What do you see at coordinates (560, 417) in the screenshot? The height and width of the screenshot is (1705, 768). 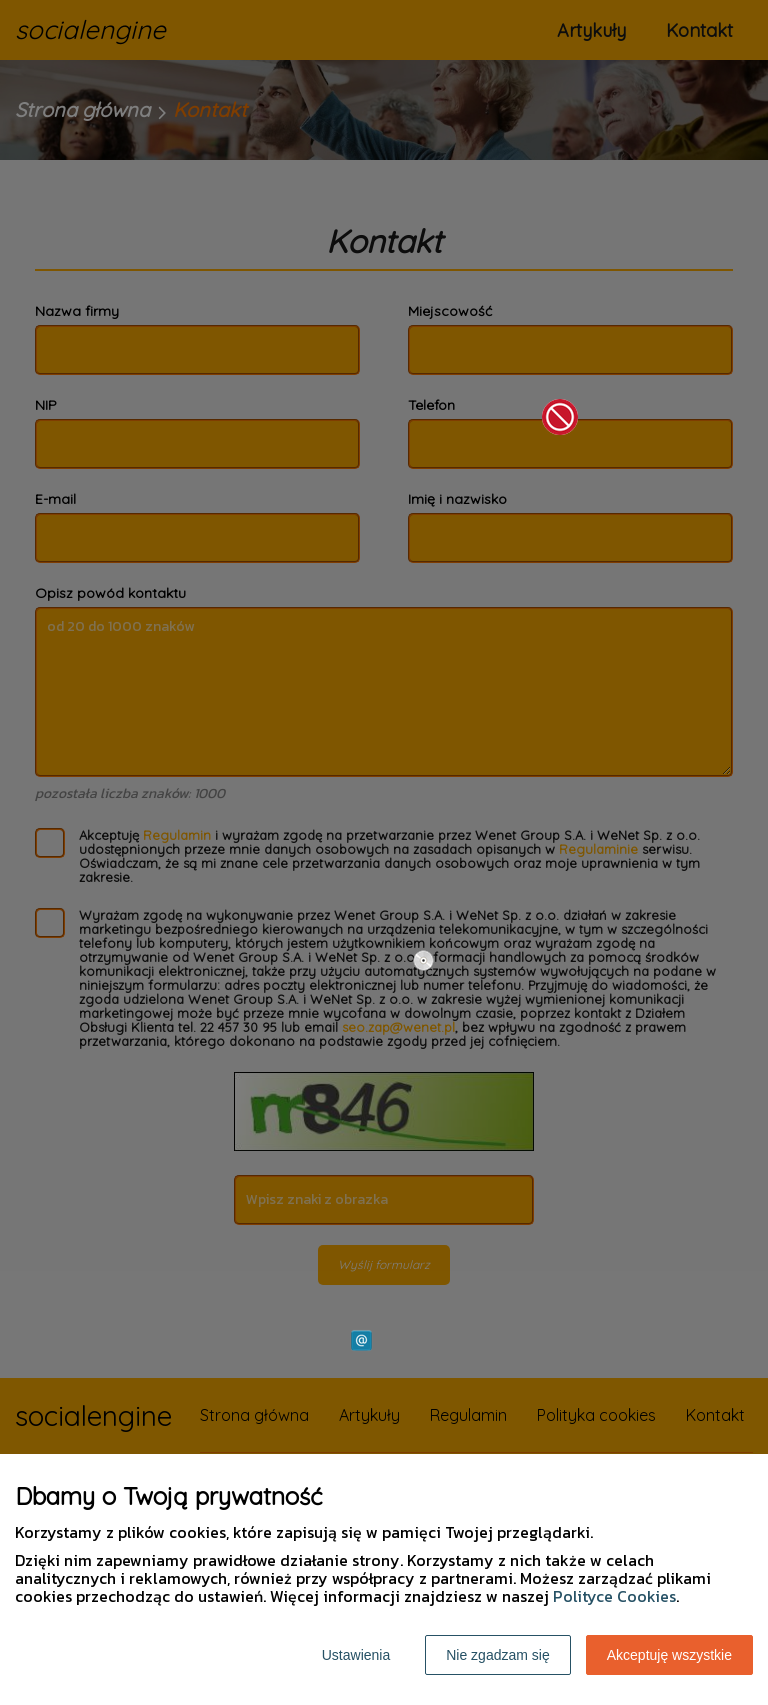 I see `delete selected email message` at bounding box center [560, 417].